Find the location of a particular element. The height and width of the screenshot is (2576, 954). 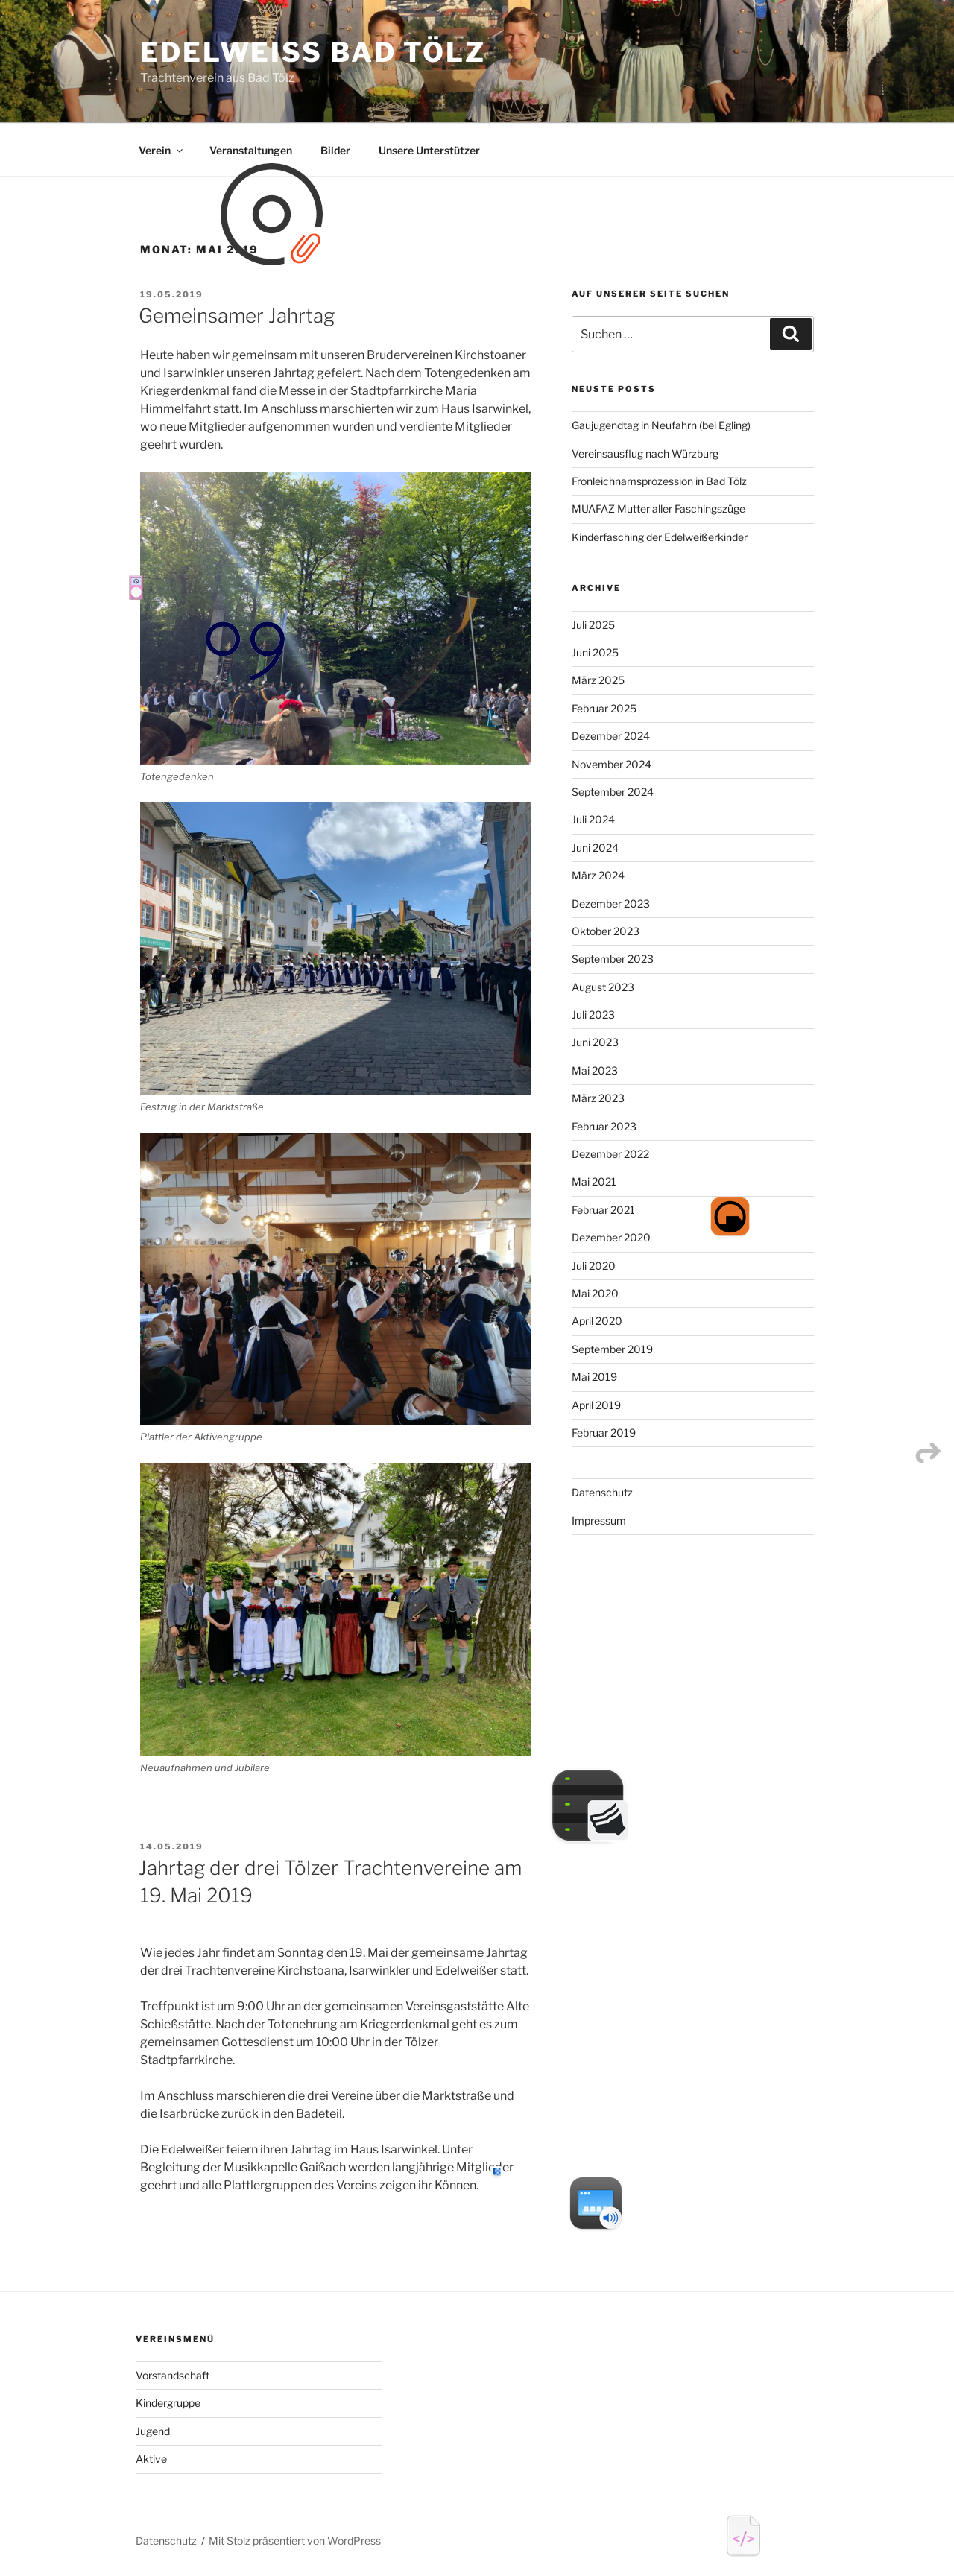

iPod mini device in pink color is located at coordinates (136, 587).